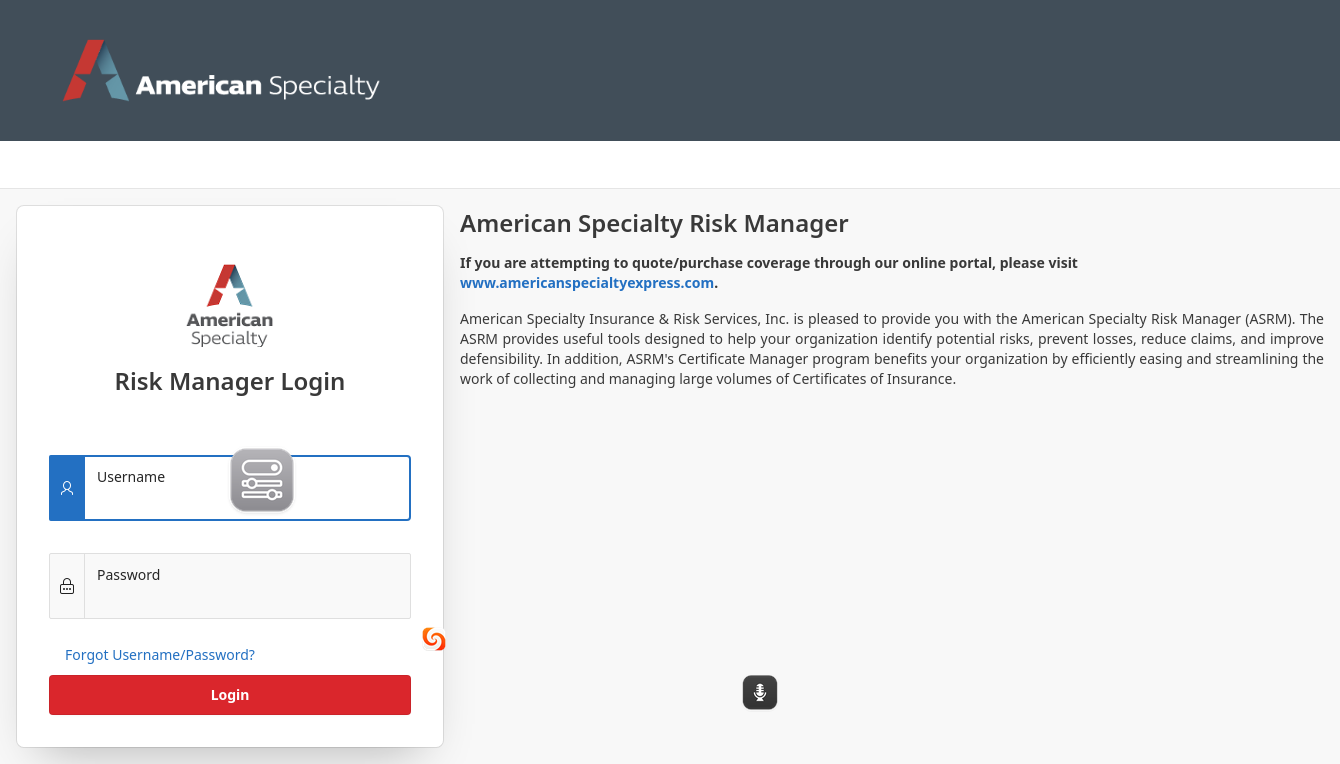 The width and height of the screenshot is (1340, 764). I want to click on open podcast or audio recording app, so click(760, 693).